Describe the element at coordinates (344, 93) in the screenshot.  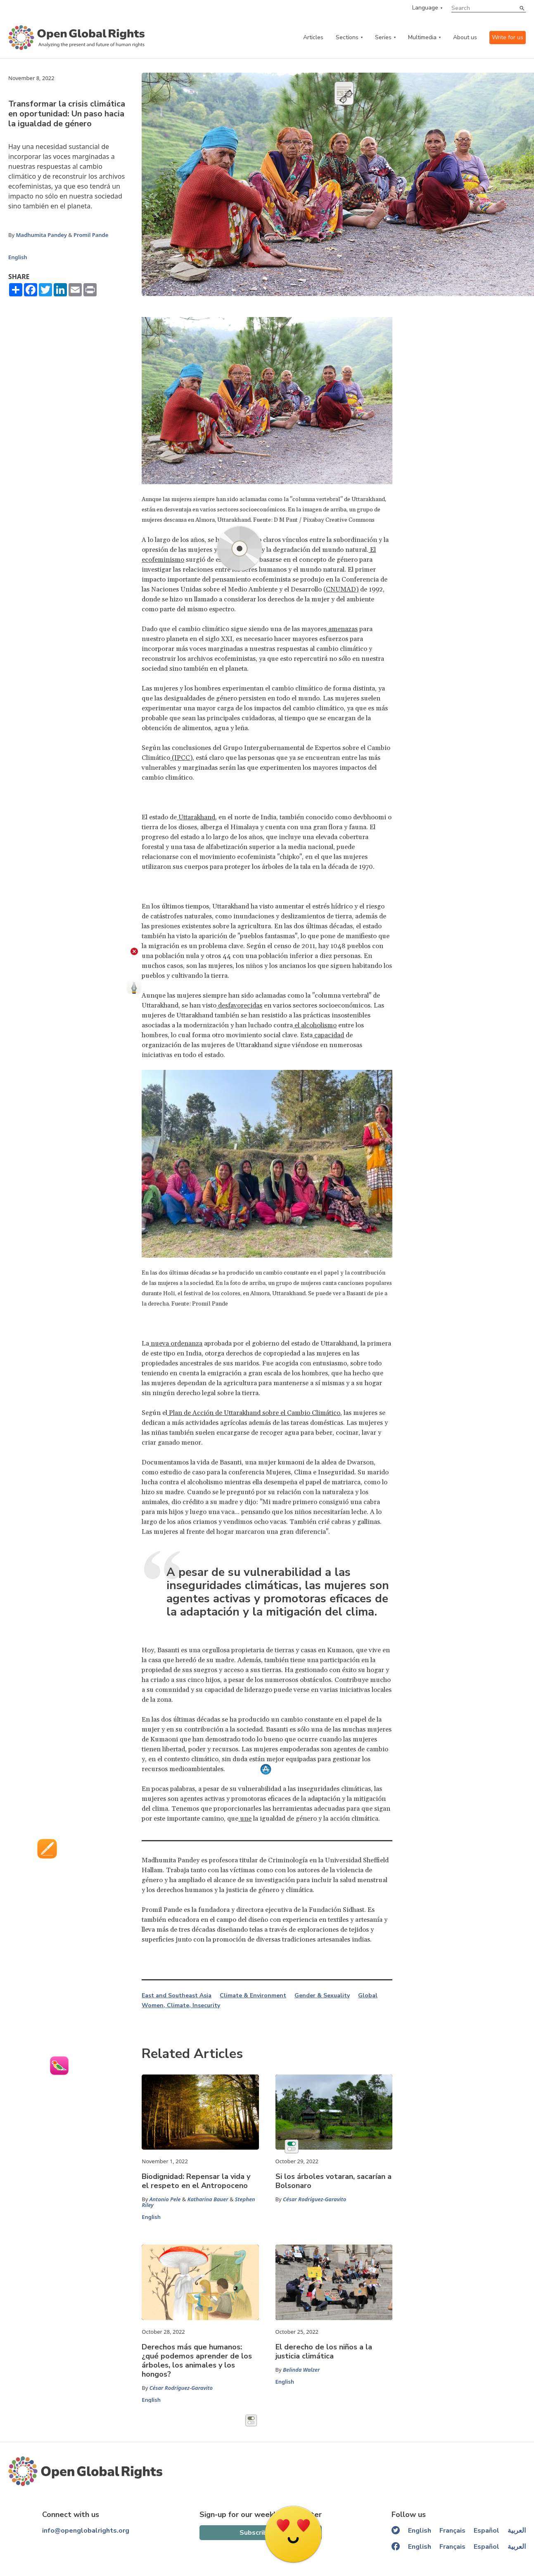
I see `open the documents app` at that location.